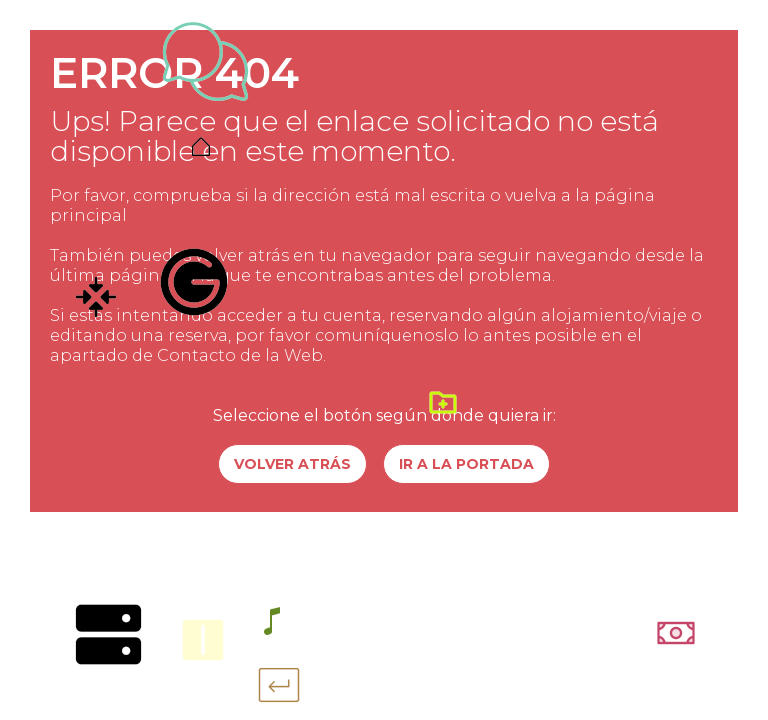  What do you see at coordinates (676, 633) in the screenshot?
I see `view payment or billing information` at bounding box center [676, 633].